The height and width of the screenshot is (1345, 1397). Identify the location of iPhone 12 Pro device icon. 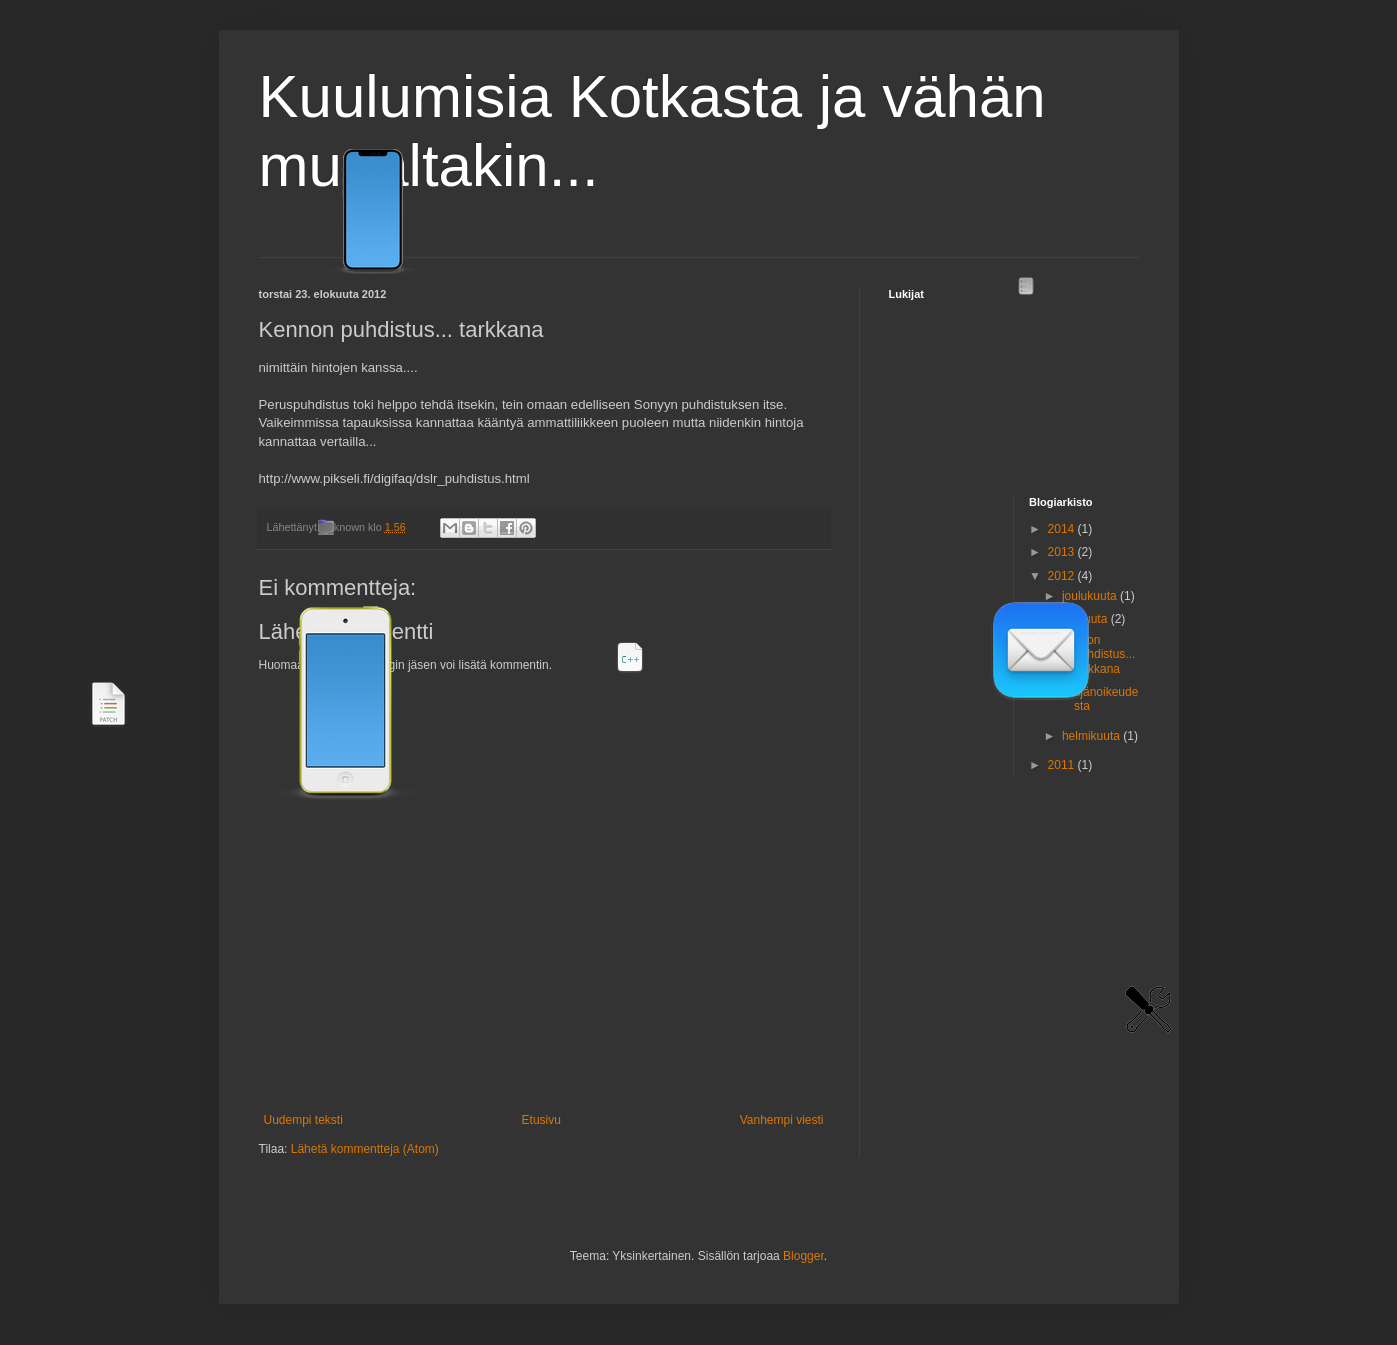
(373, 212).